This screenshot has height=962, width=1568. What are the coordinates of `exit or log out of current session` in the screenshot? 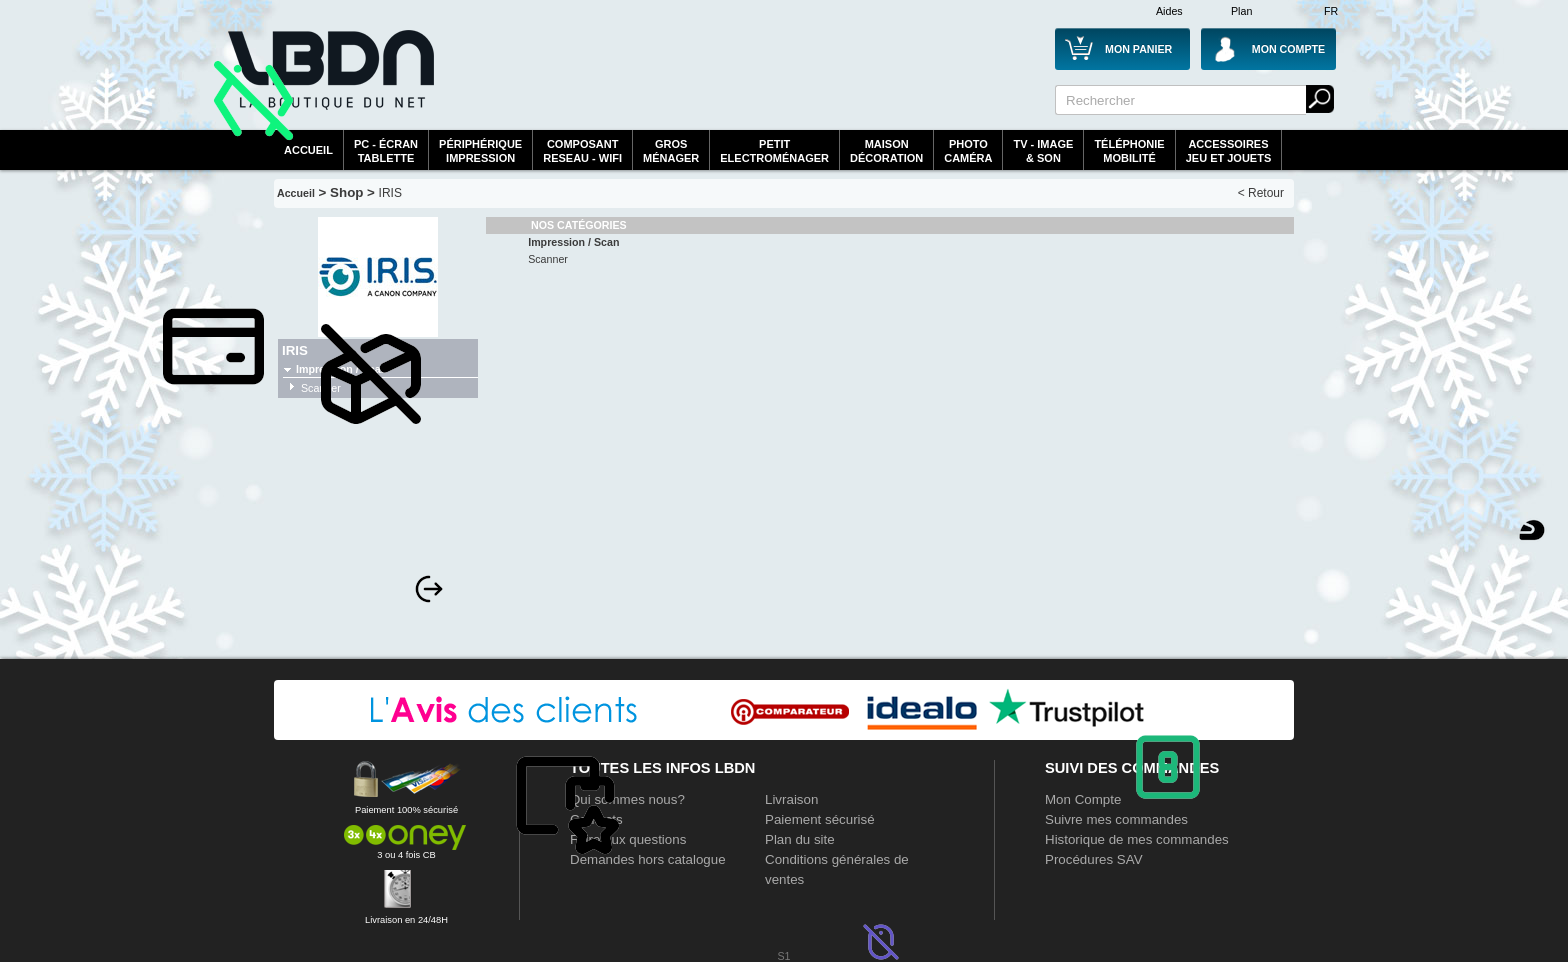 It's located at (429, 589).